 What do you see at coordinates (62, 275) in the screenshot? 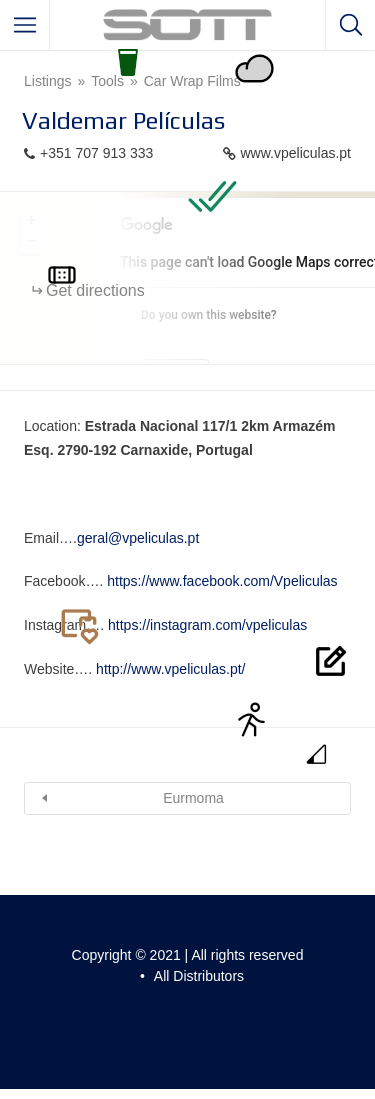
I see `access first aid or medical resources` at bounding box center [62, 275].